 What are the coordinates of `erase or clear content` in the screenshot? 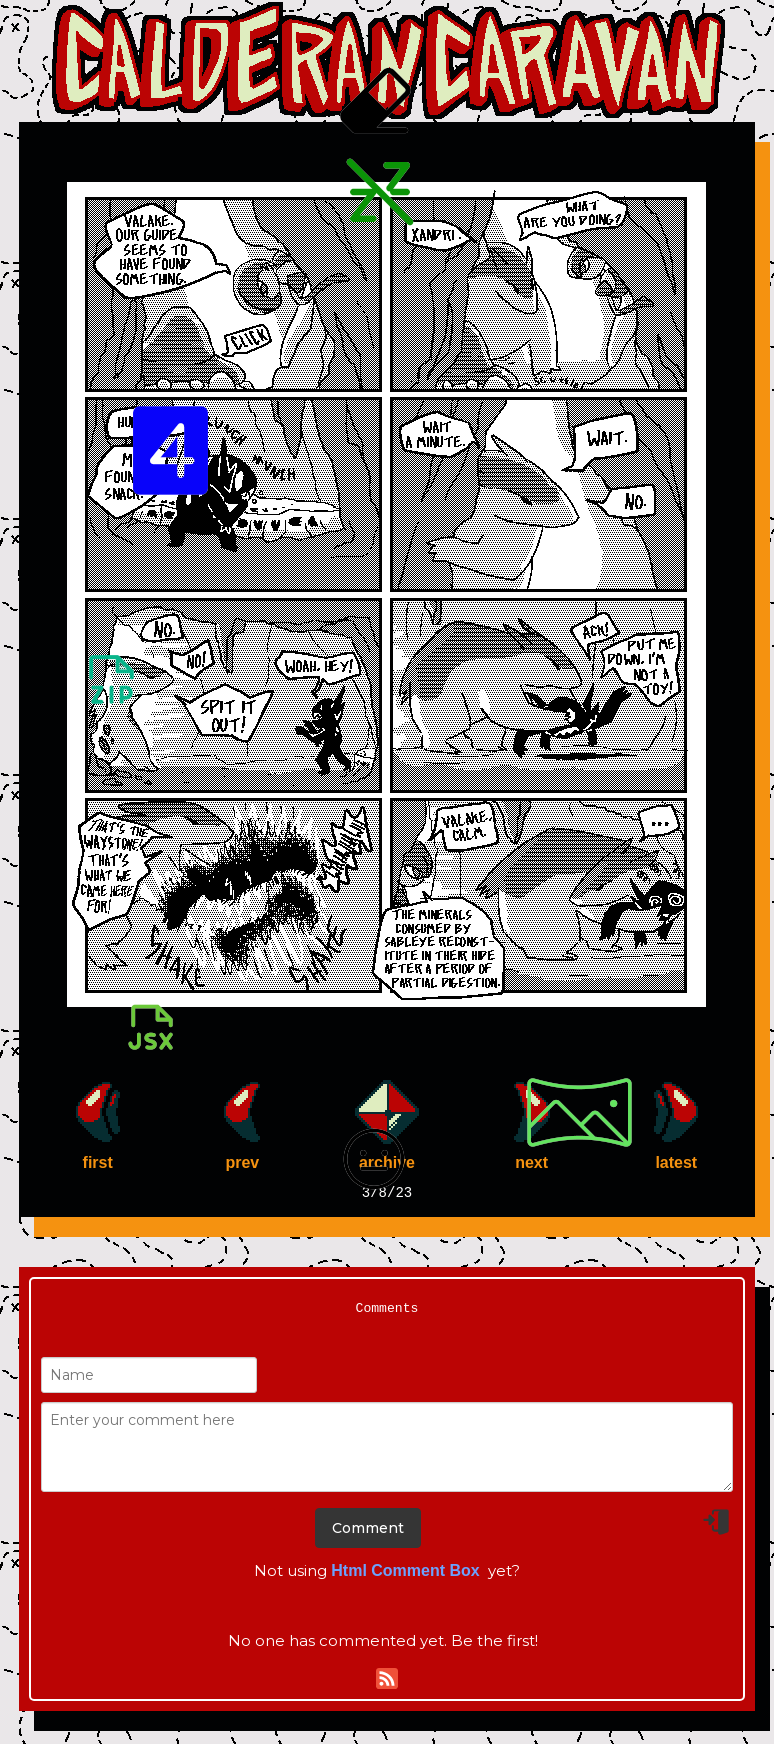 It's located at (375, 100).